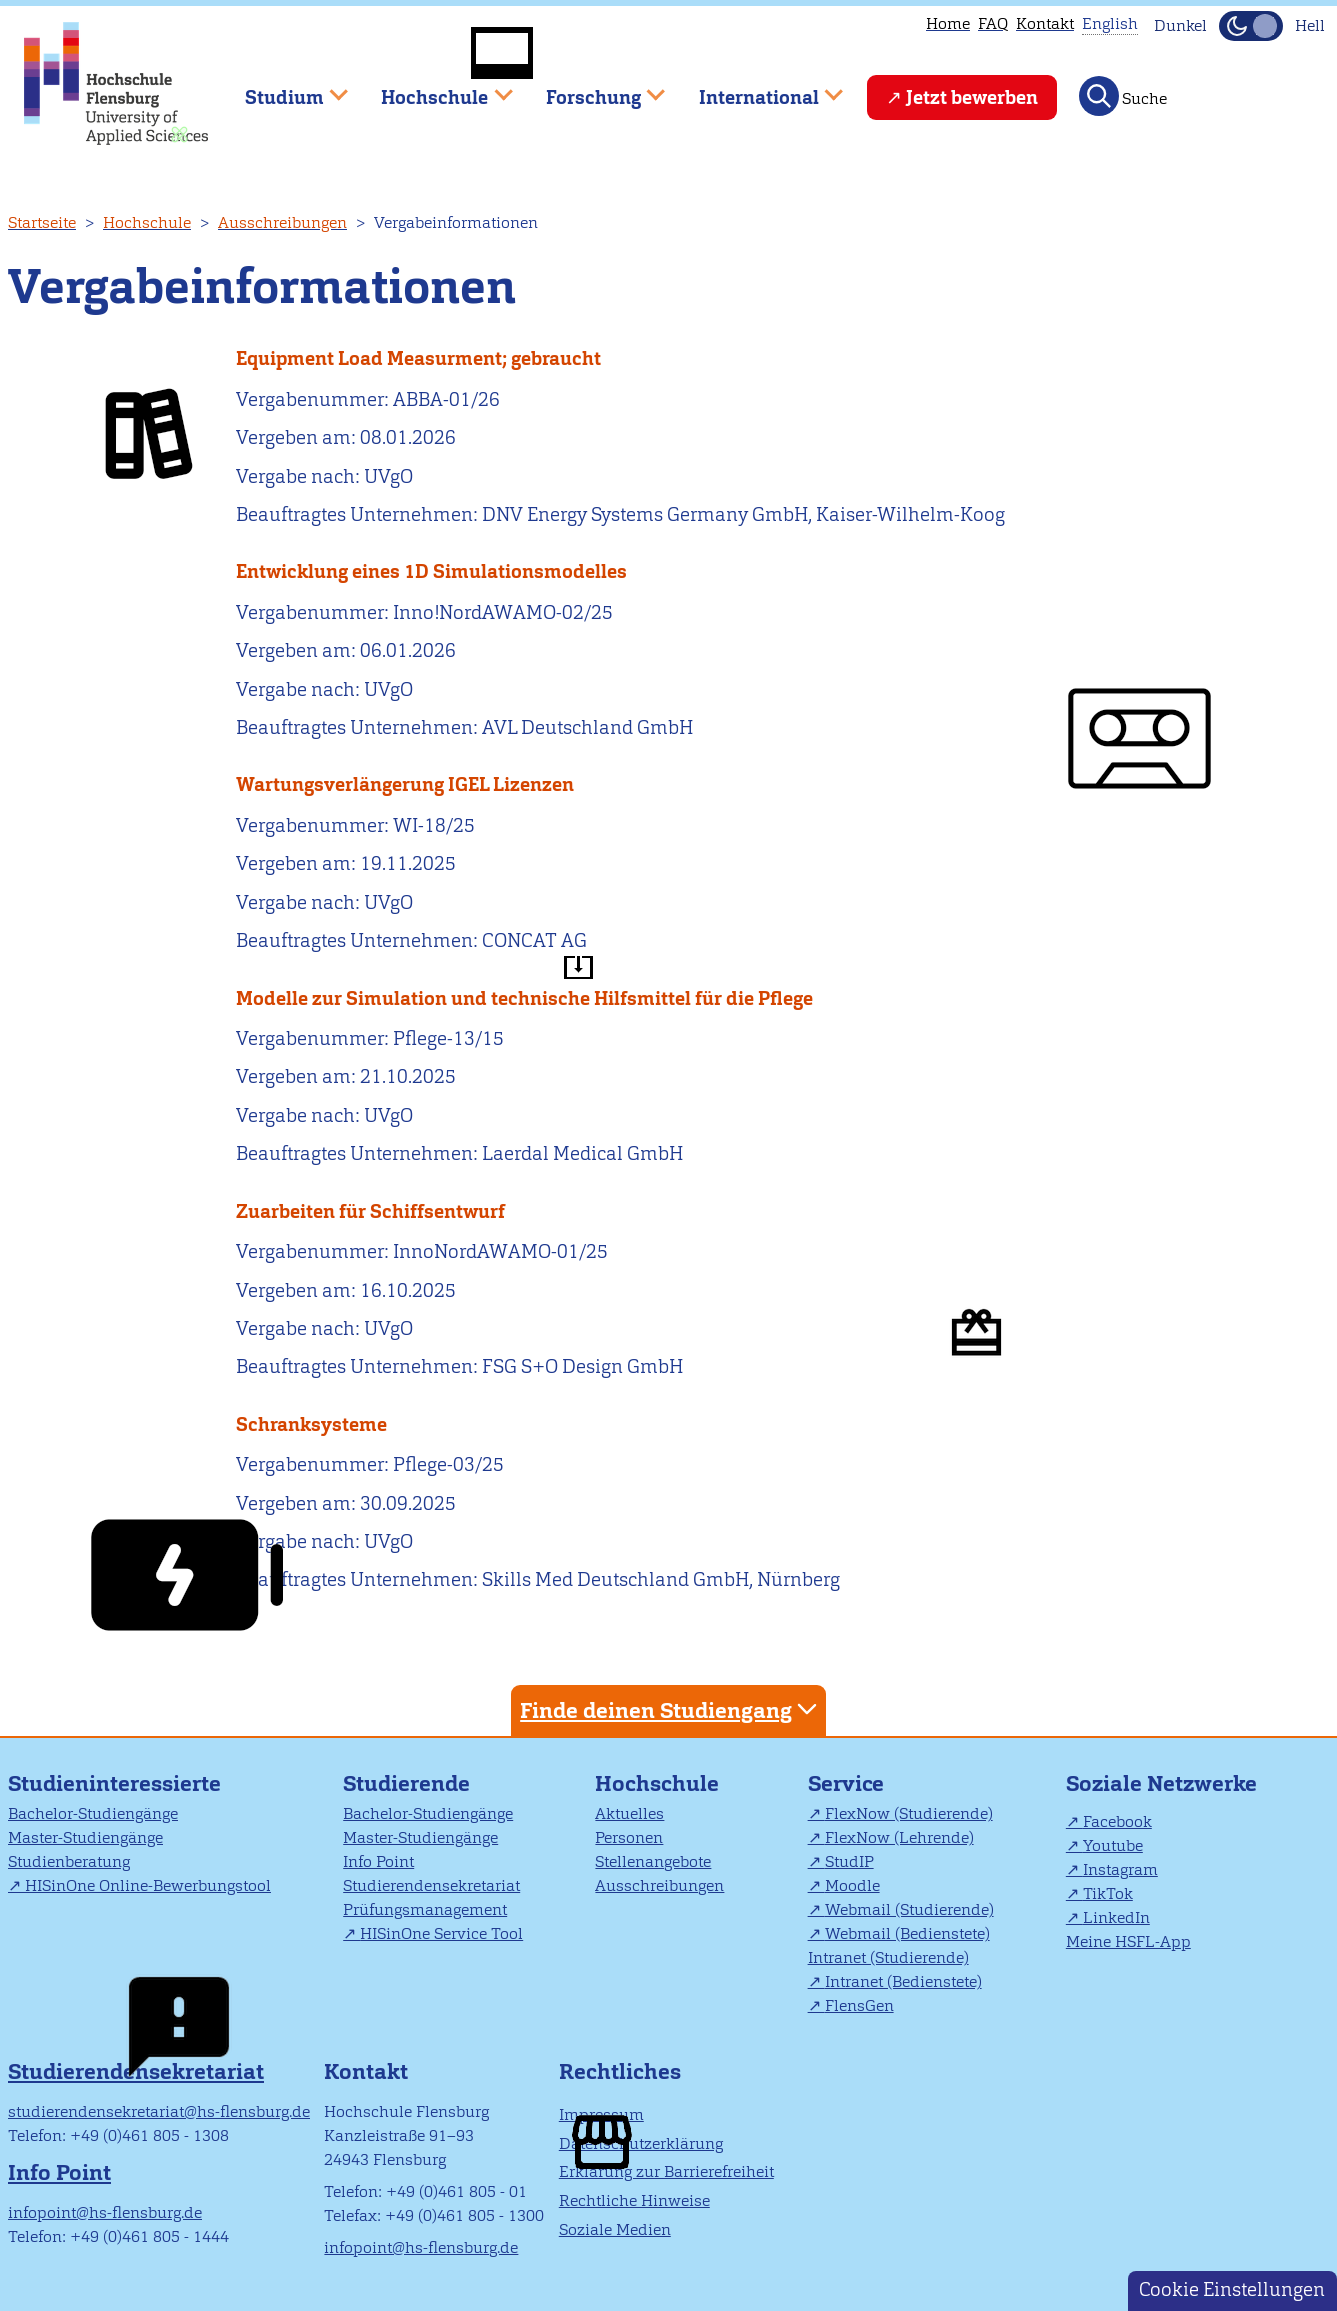  I want to click on browse the online store or marketplace, so click(602, 2142).